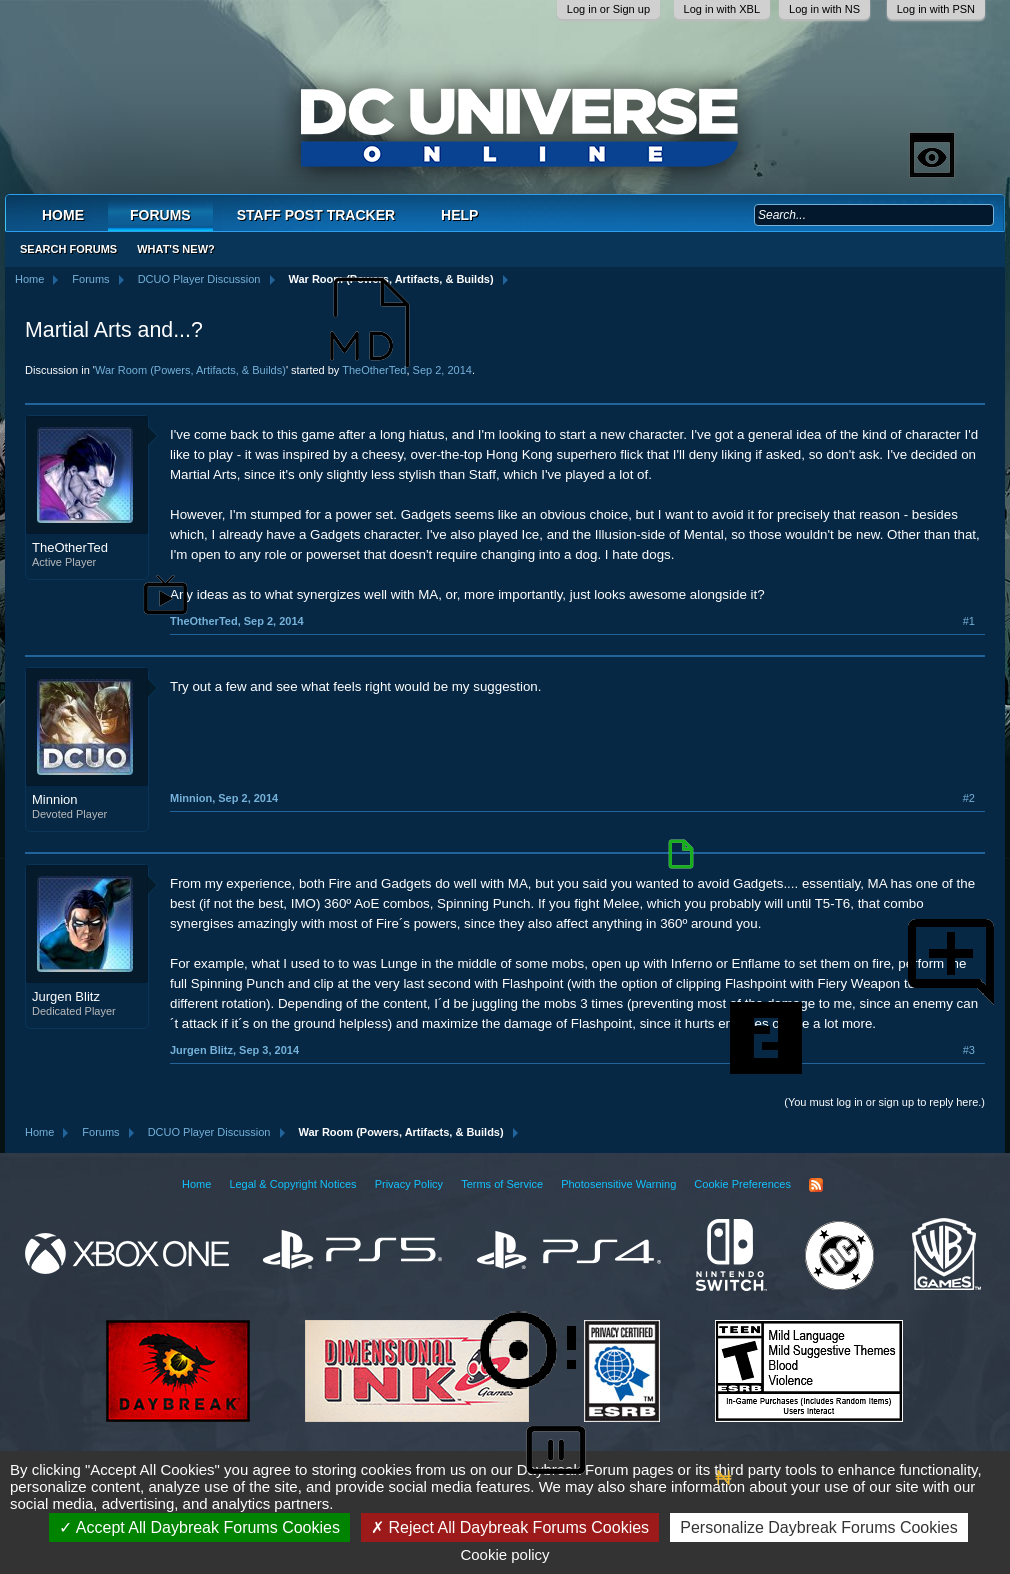 The image size is (1010, 1574). I want to click on pause a presentation or slideshow, so click(556, 1450).